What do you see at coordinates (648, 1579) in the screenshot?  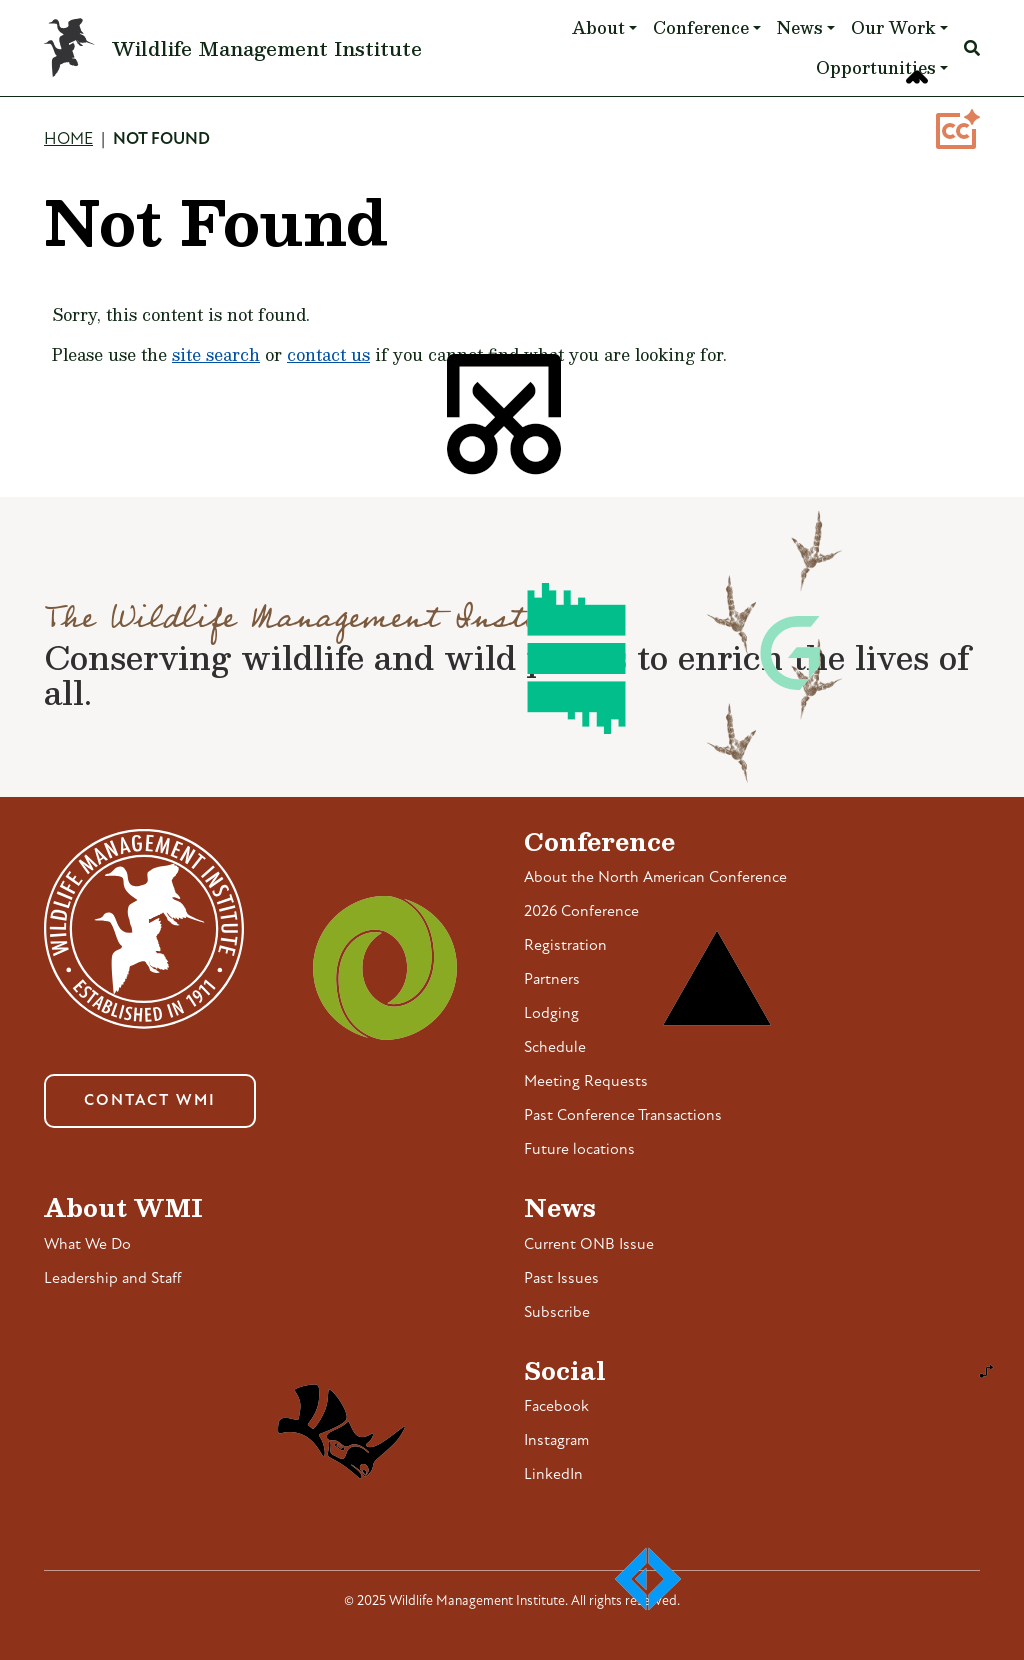 I see `indicates code written in F# programming language` at bounding box center [648, 1579].